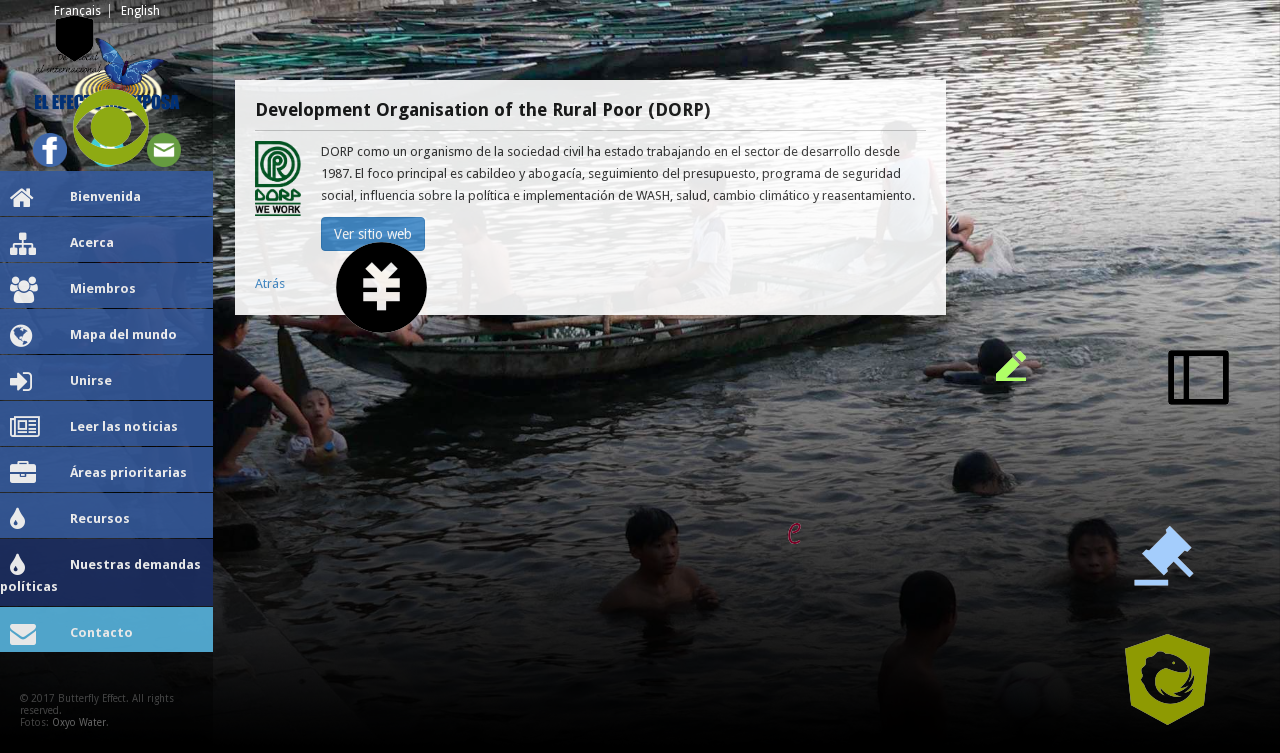  I want to click on ngrx state management library logo, so click(1167, 679).